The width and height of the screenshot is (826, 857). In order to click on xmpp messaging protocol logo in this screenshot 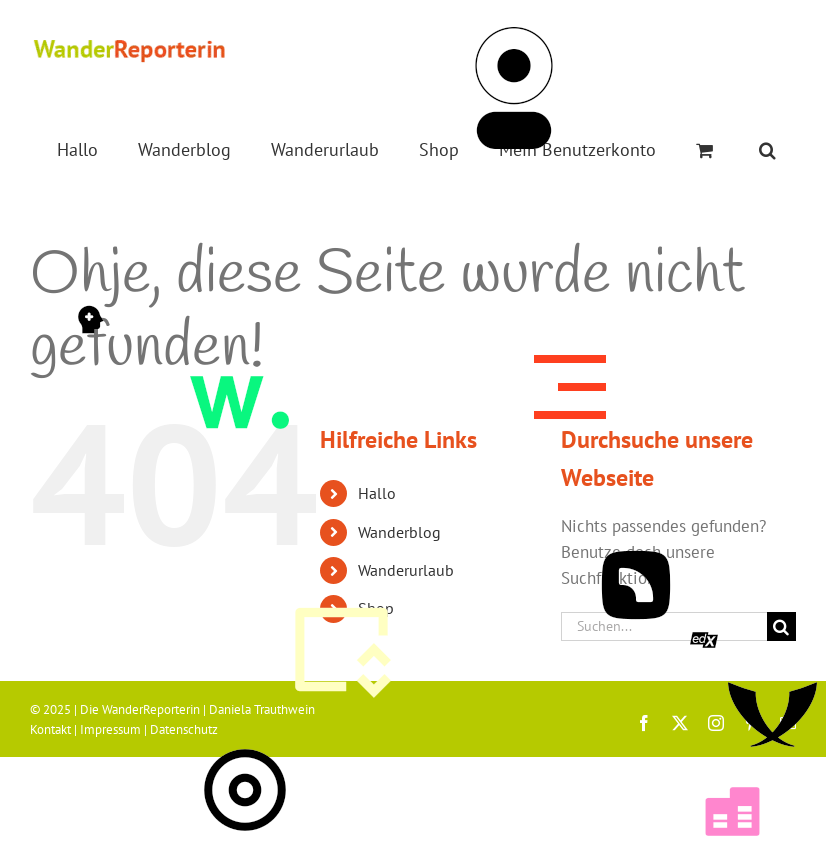, I will do `click(772, 714)`.